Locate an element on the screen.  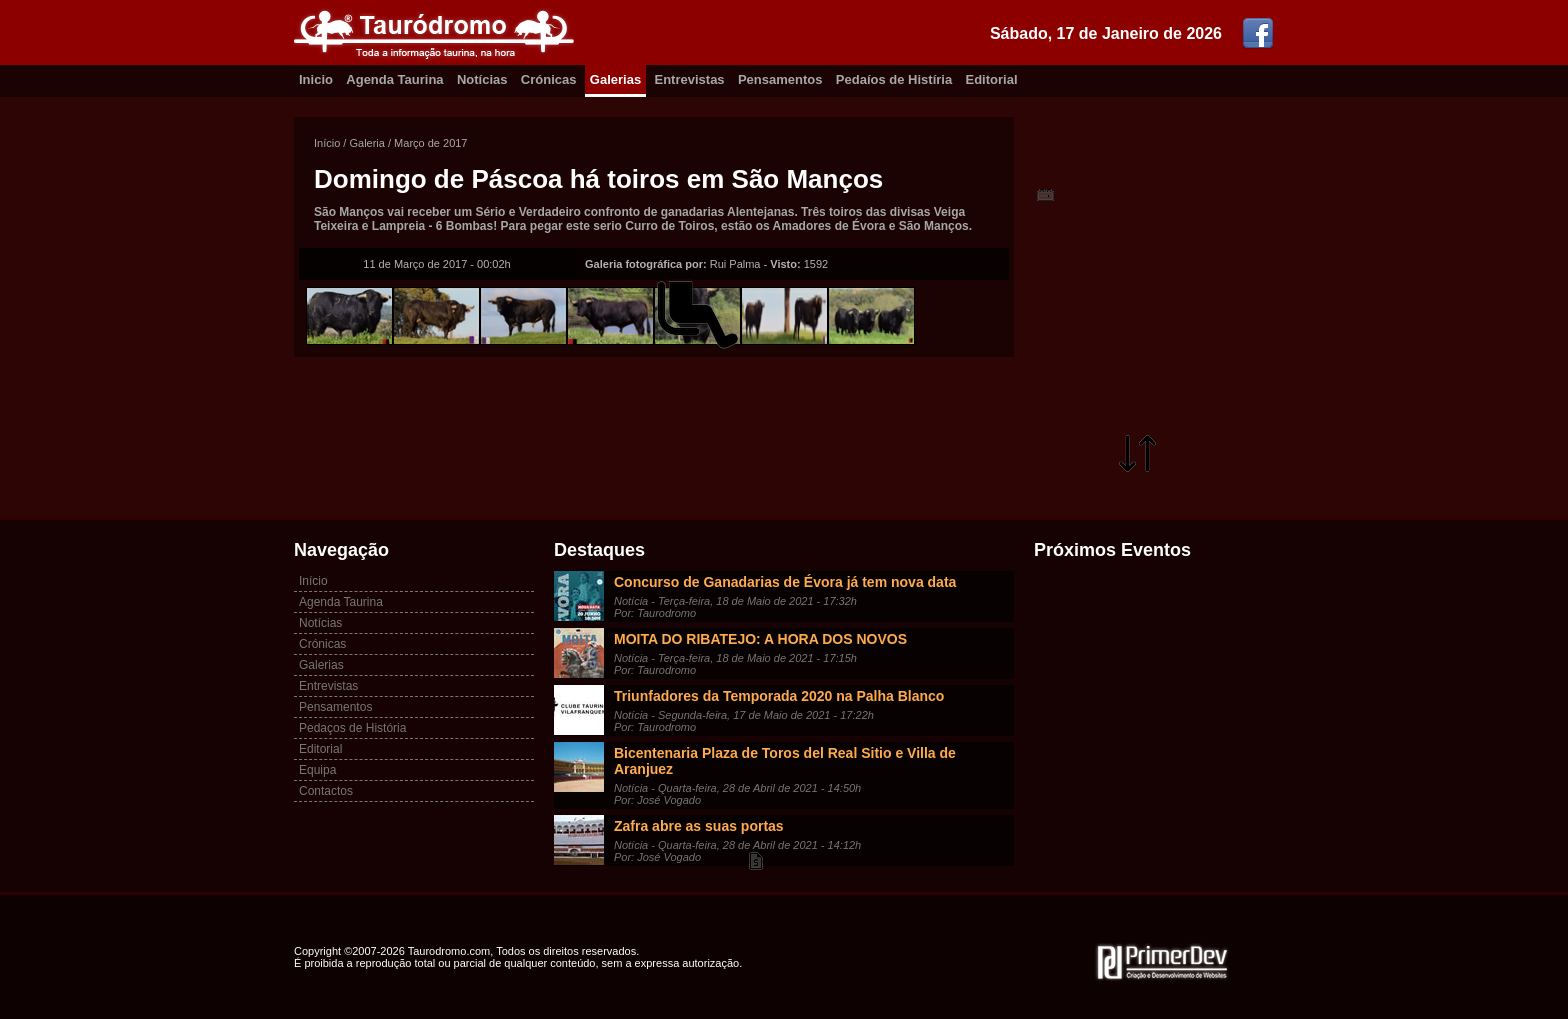
request a price quote or estimate is located at coordinates (756, 861).